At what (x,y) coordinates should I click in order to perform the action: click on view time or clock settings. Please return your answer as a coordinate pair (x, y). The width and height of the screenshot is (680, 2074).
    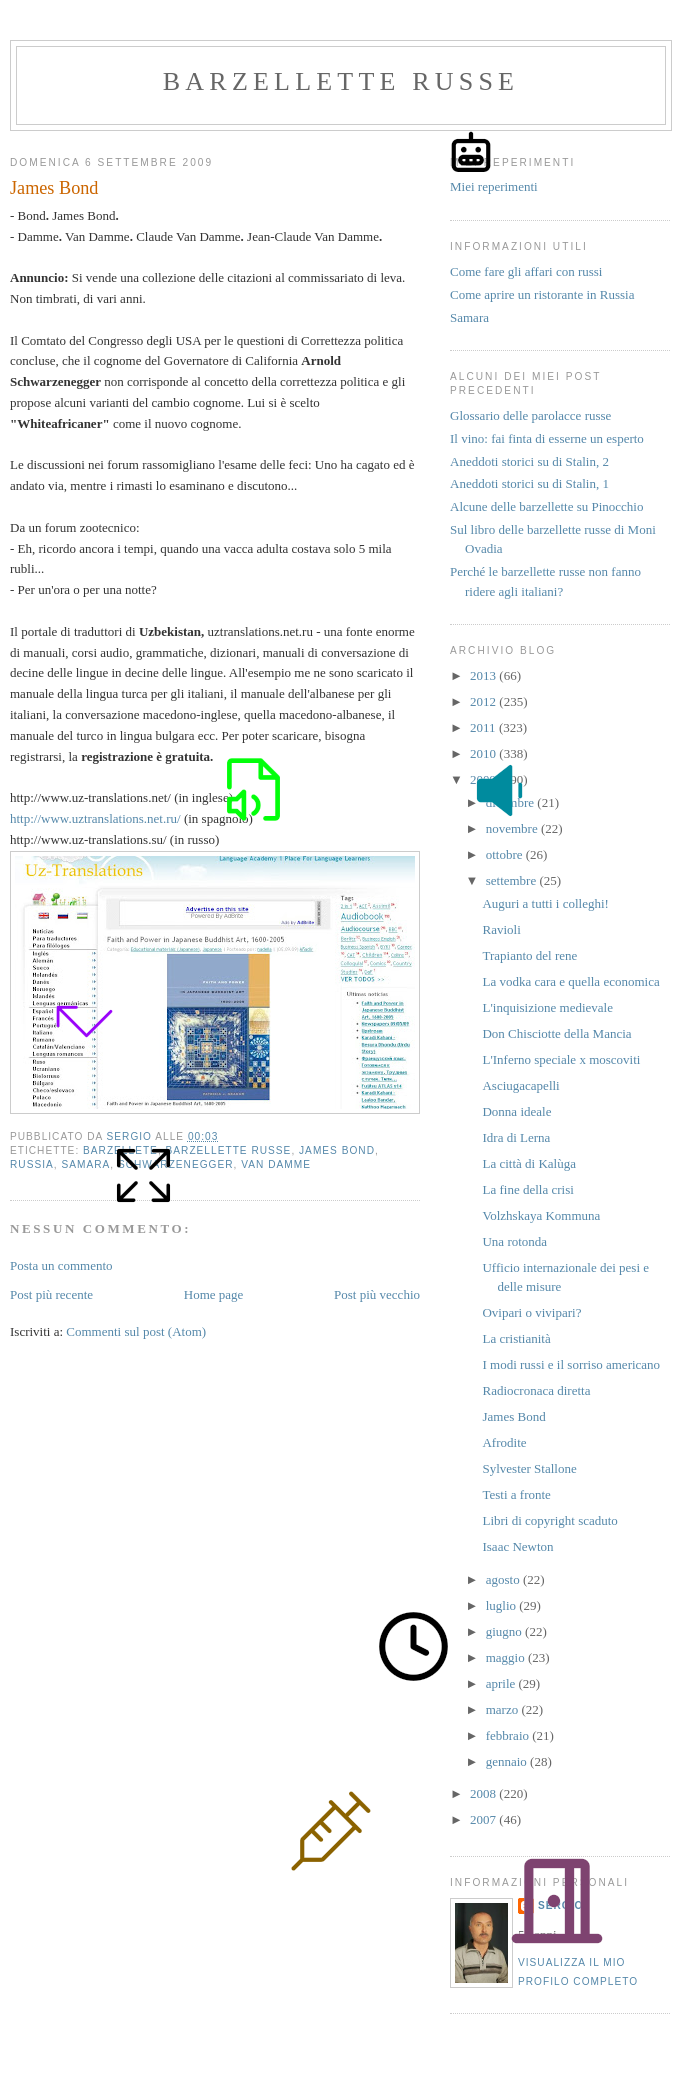
    Looking at the image, I should click on (413, 1646).